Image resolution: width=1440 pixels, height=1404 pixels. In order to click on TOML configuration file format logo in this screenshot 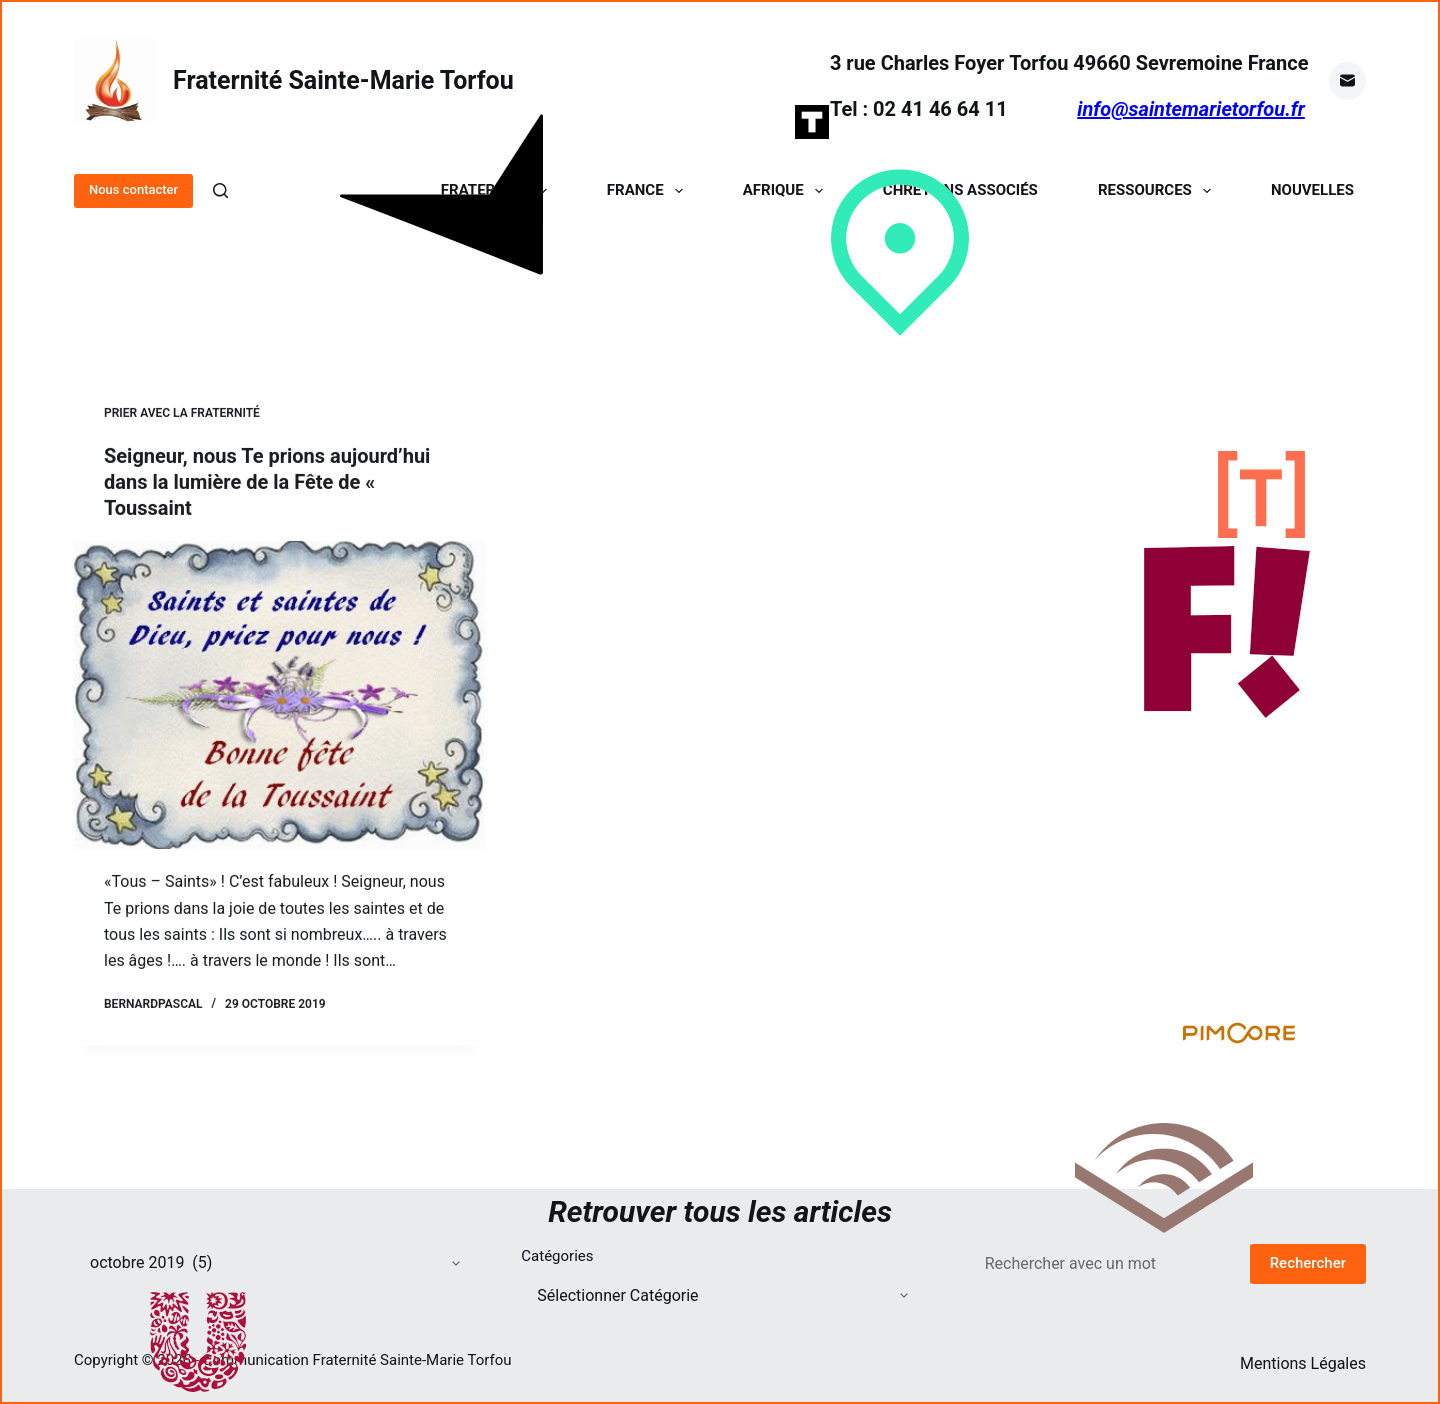, I will do `click(1261, 494)`.